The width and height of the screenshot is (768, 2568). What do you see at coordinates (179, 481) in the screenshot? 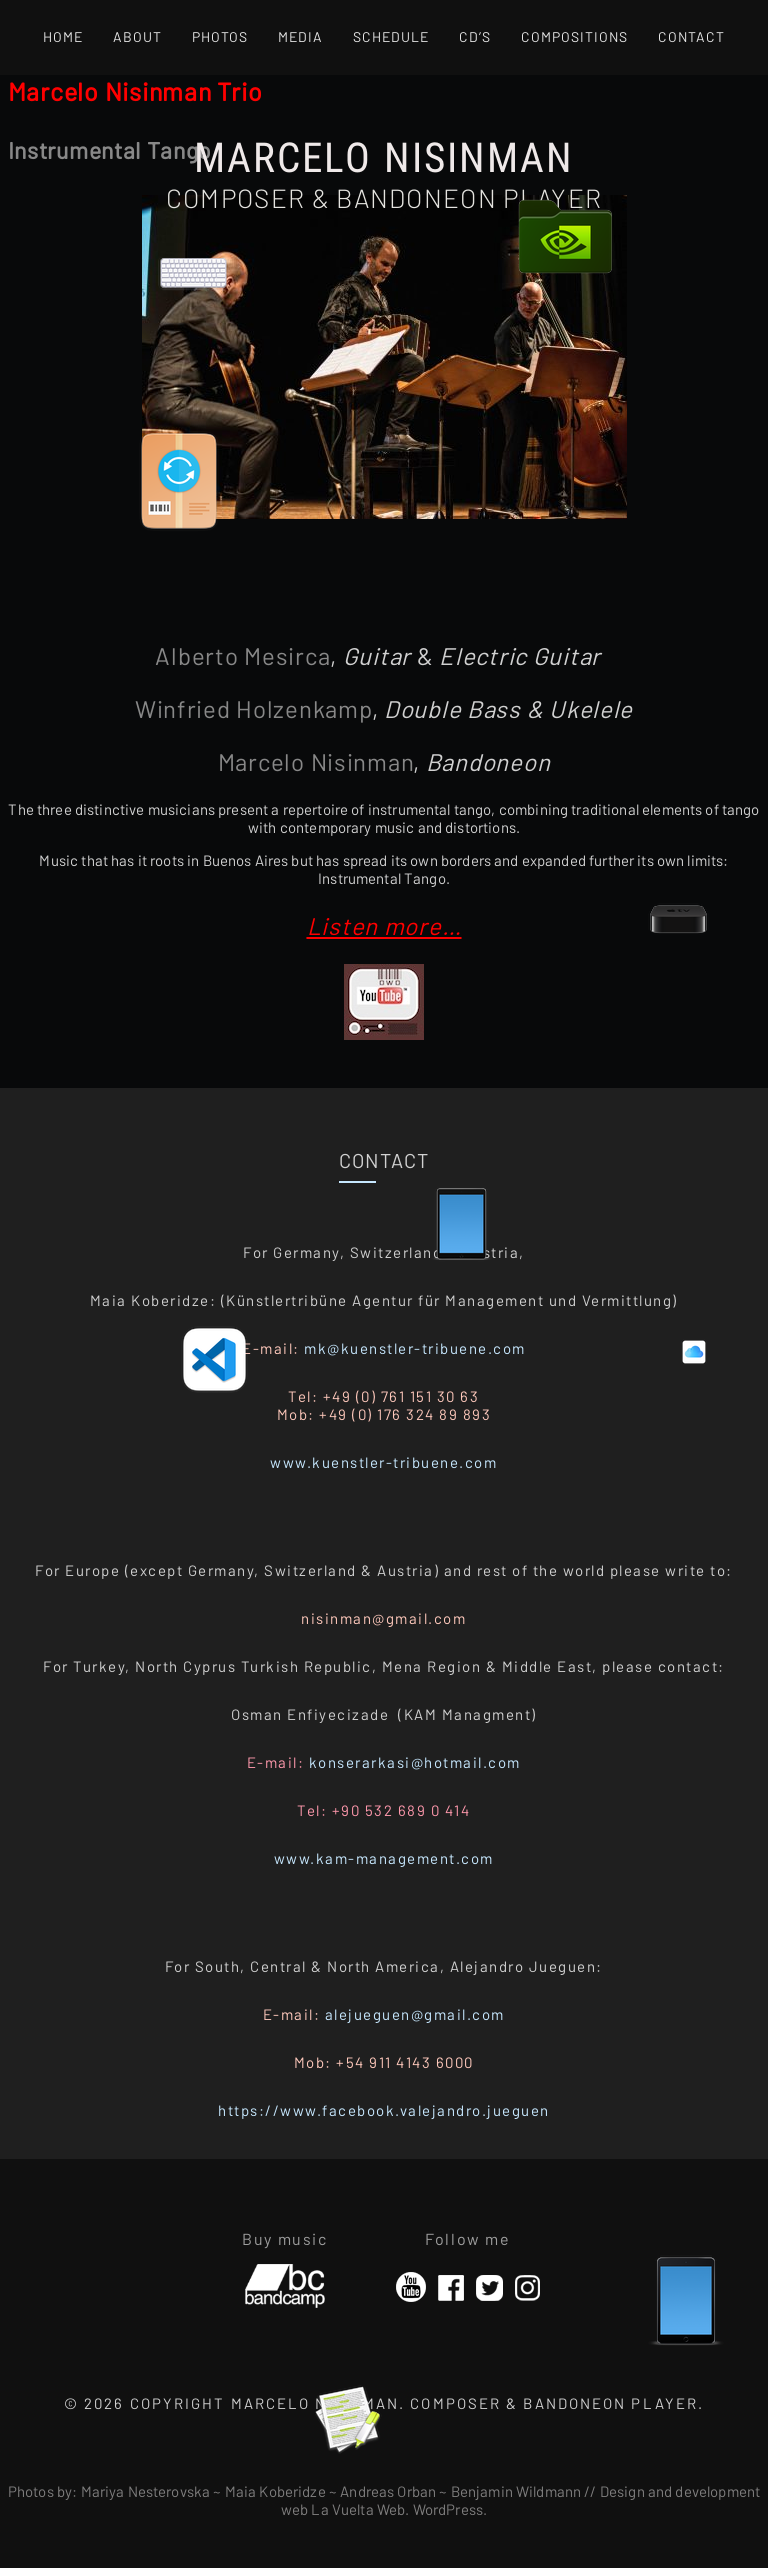
I see `system package upgrade in progress` at bounding box center [179, 481].